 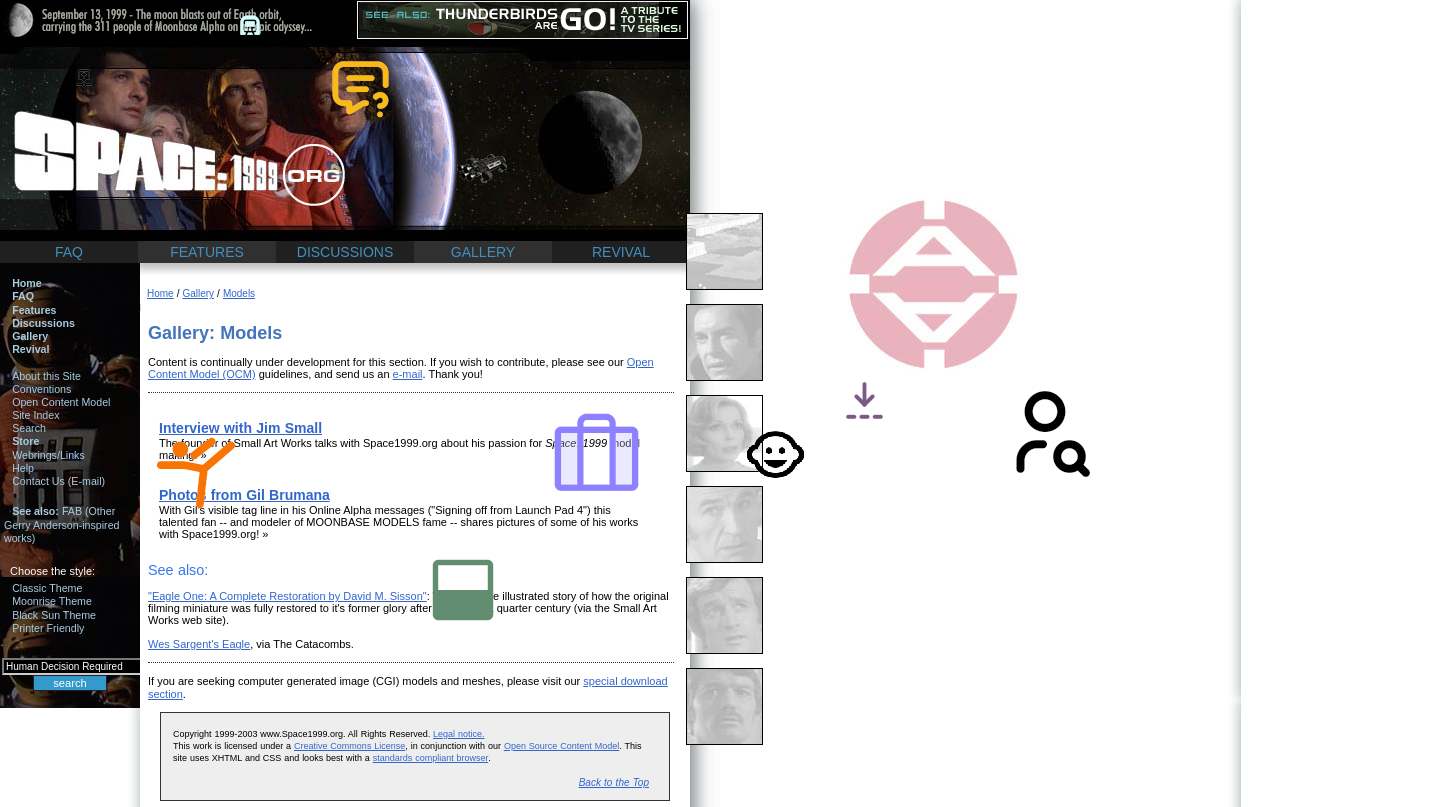 What do you see at coordinates (864, 400) in the screenshot?
I see `download file to a specific location` at bounding box center [864, 400].